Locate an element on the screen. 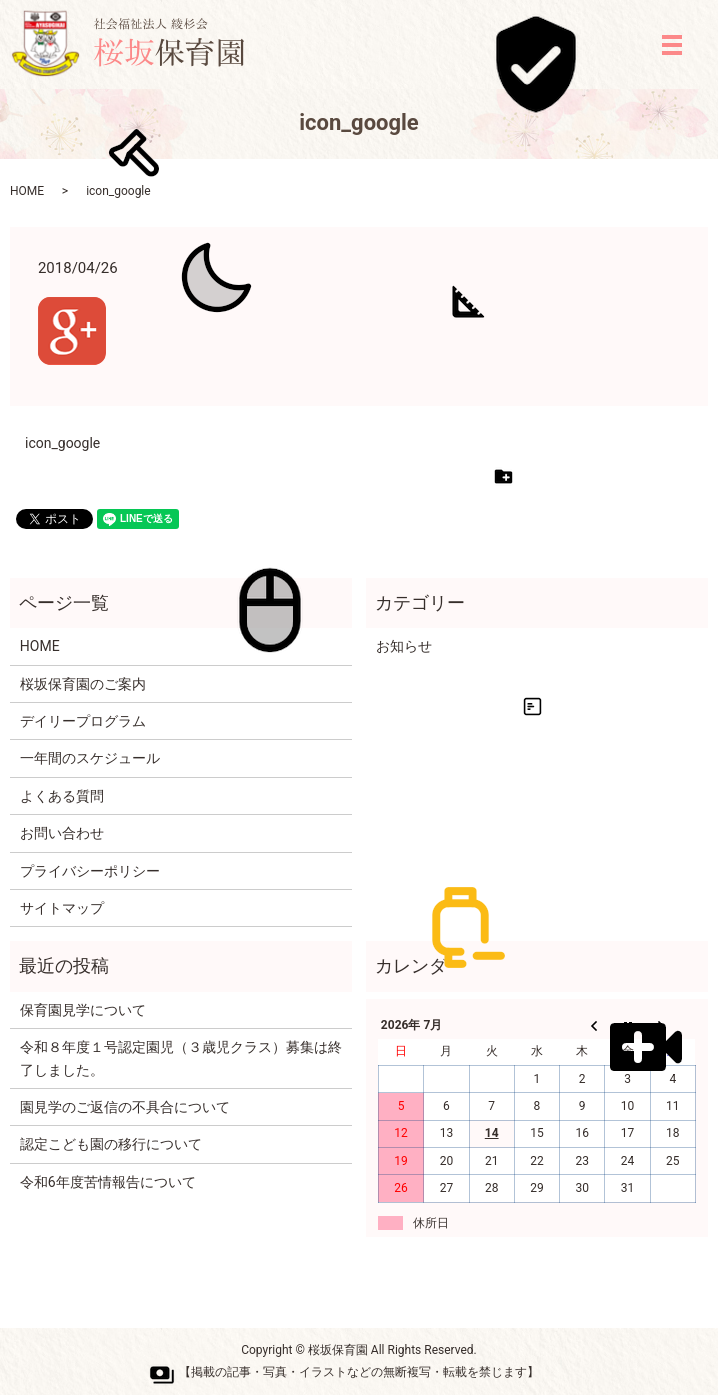 This screenshot has width=718, height=1395. indicates a verified or trusted user account is located at coordinates (536, 64).